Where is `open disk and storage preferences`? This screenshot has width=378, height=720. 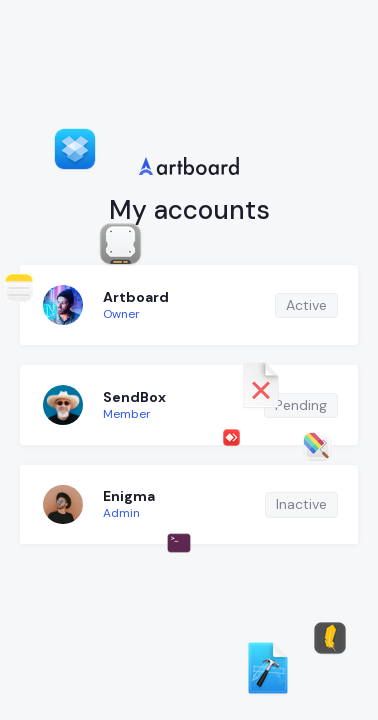
open disk and storage preferences is located at coordinates (120, 244).